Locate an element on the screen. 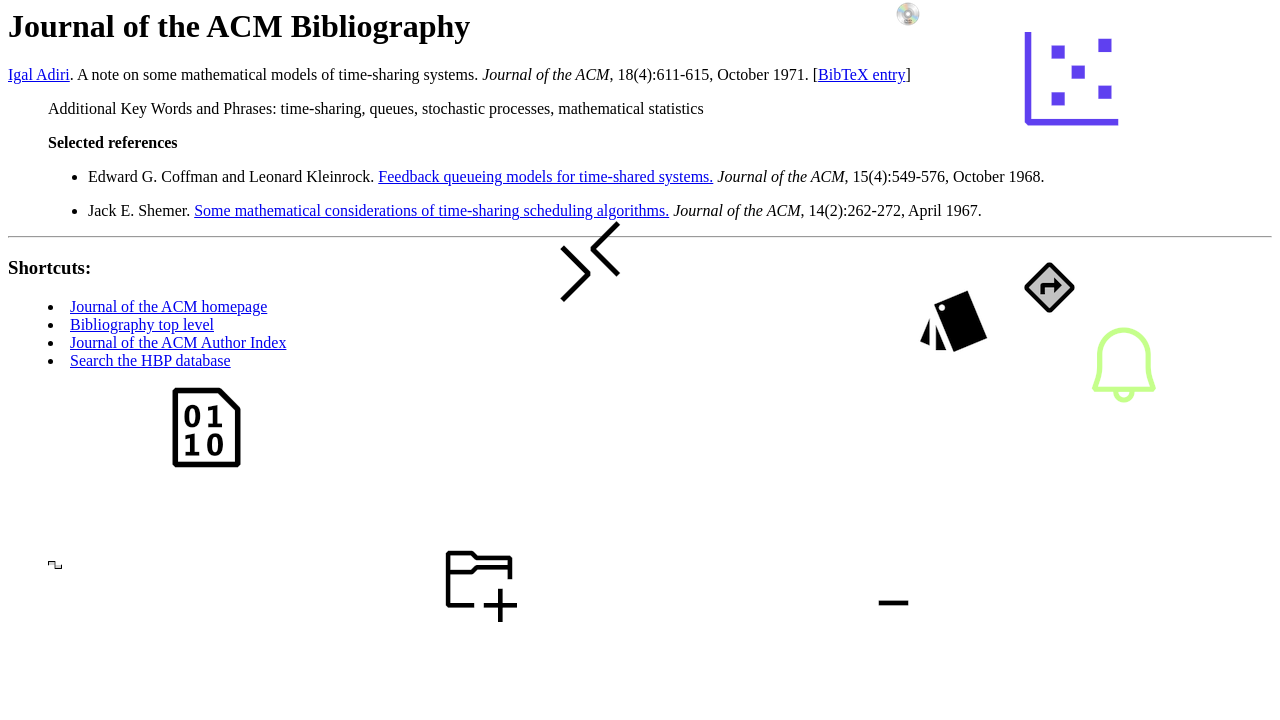  apply a style or theme to content is located at coordinates (954, 320).